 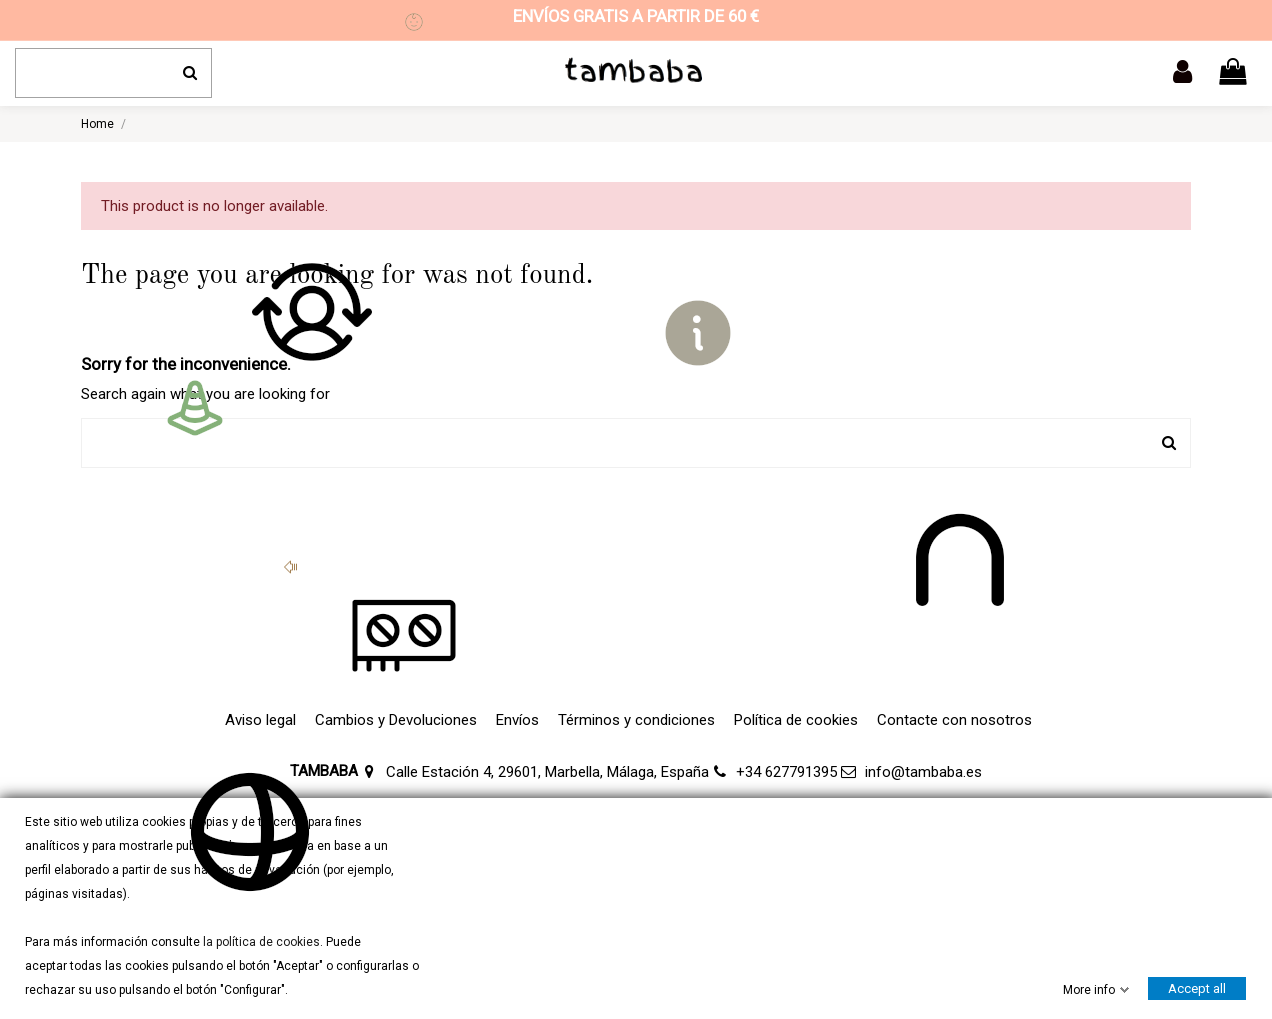 I want to click on view graphics card or GPU information, so click(x=404, y=634).